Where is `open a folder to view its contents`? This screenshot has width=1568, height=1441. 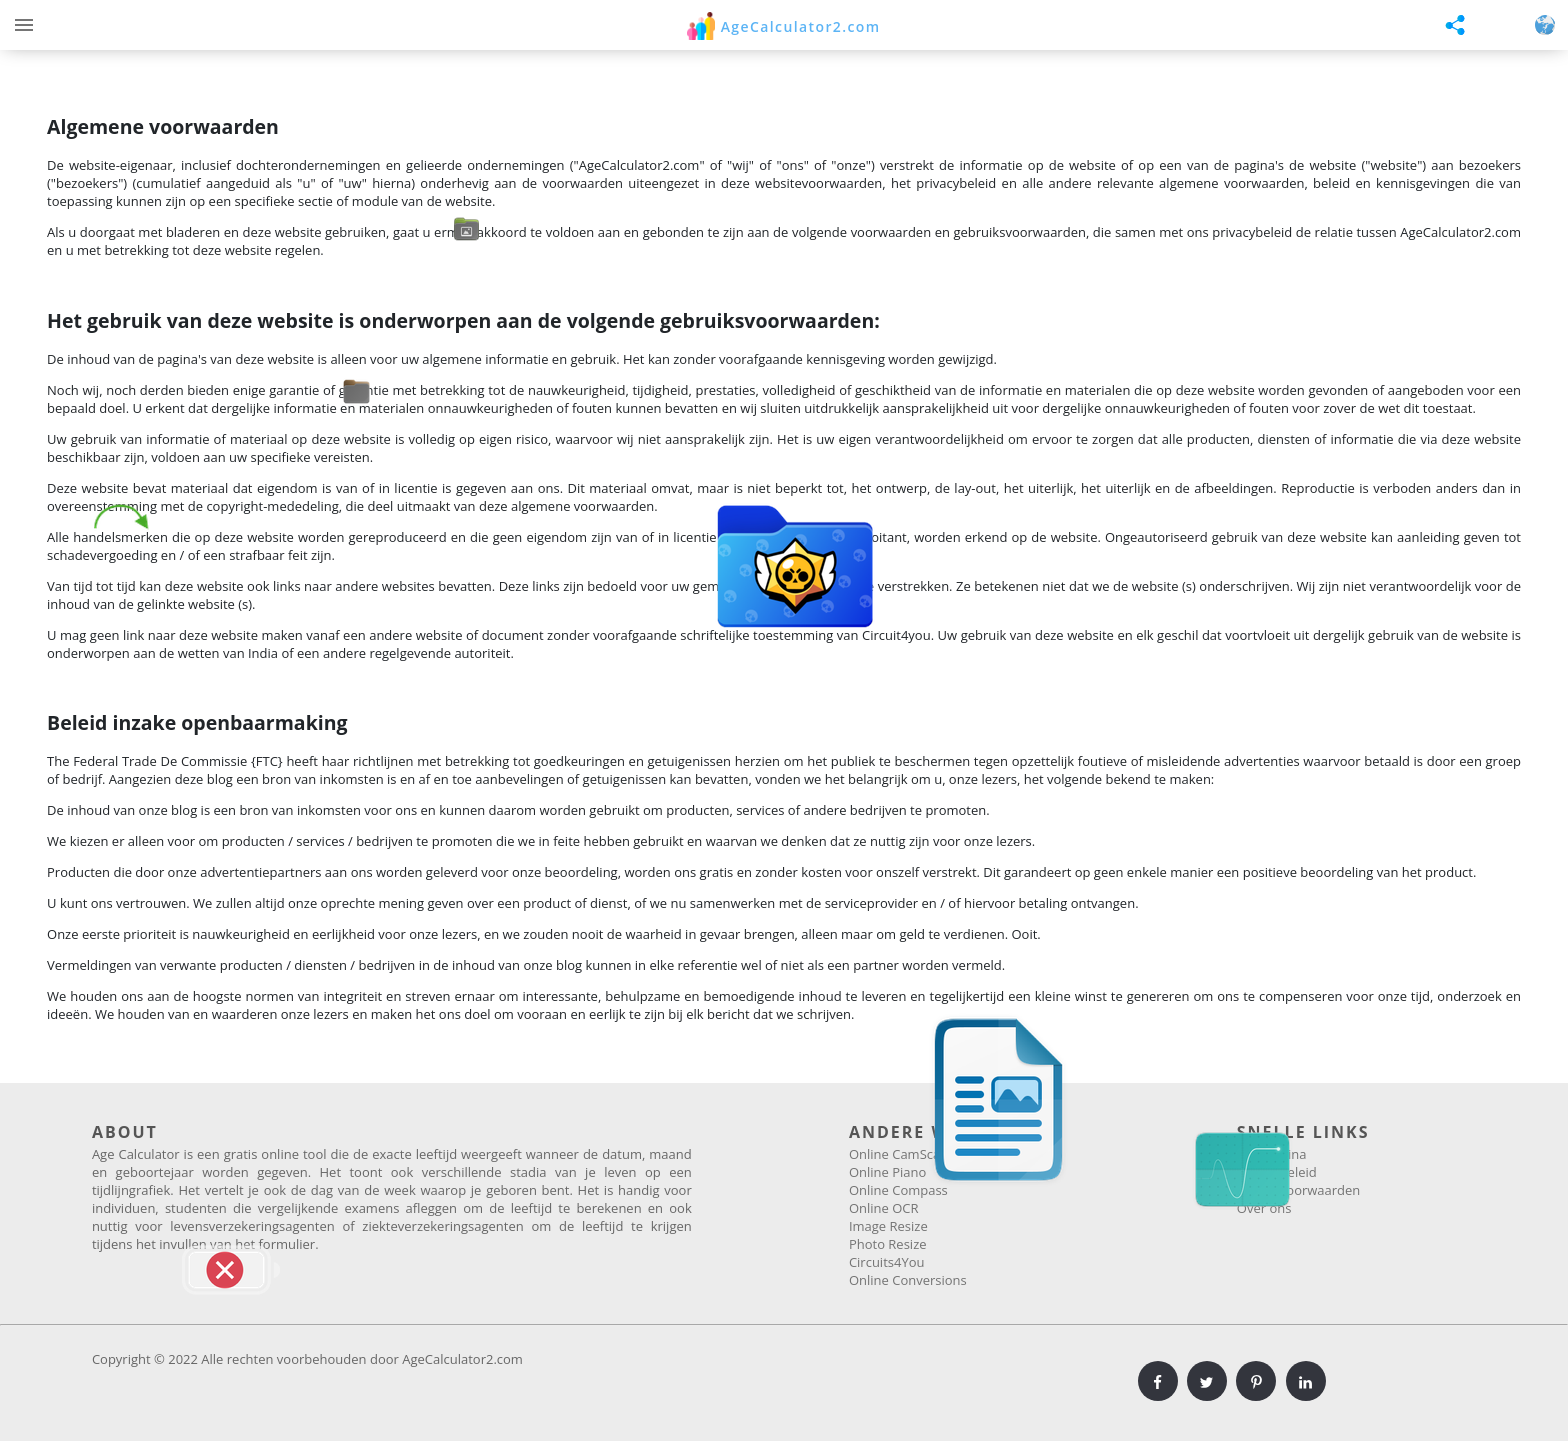
open a folder to view its contents is located at coordinates (356, 391).